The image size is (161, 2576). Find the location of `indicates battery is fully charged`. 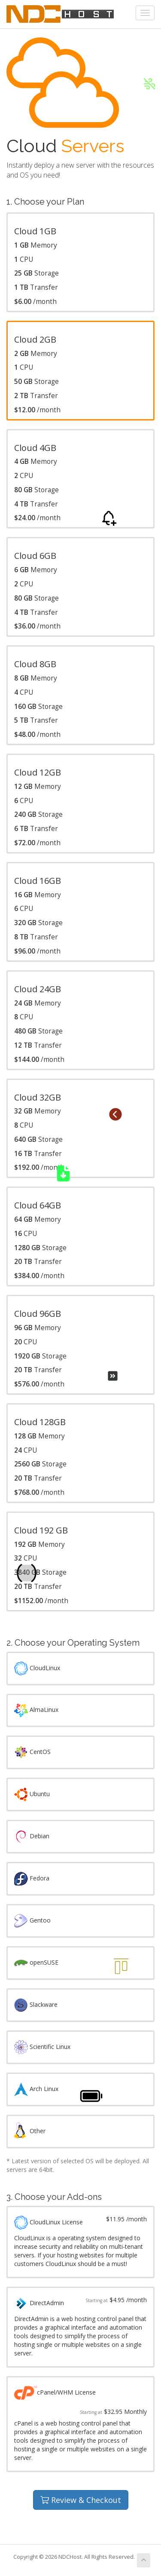

indicates battery is fully charged is located at coordinates (91, 2096).